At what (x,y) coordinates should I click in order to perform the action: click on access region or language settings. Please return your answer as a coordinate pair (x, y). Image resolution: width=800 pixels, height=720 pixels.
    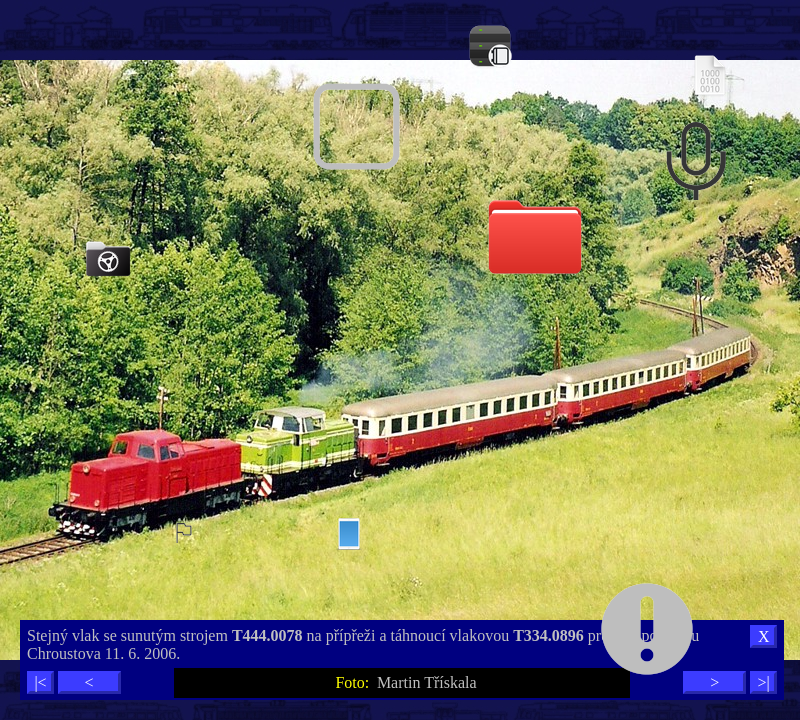
    Looking at the image, I should click on (184, 533).